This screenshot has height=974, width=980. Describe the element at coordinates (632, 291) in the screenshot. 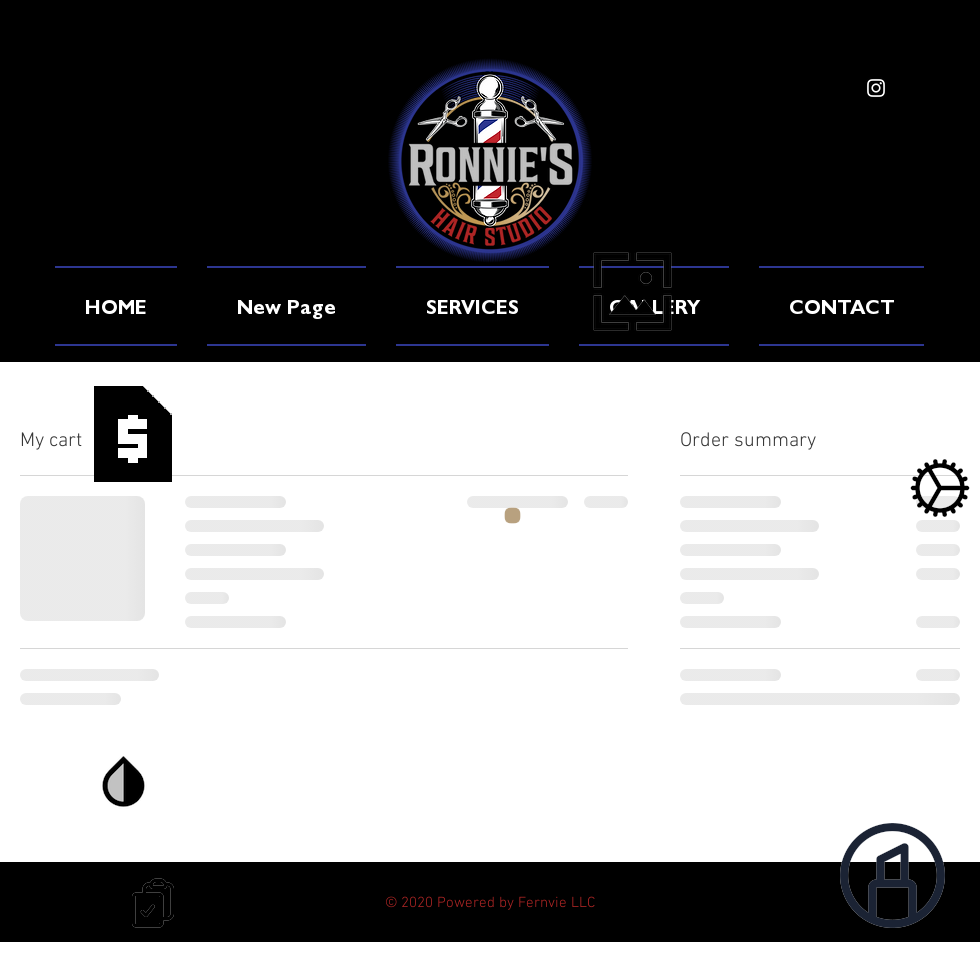

I see `change or set wallpaper` at that location.